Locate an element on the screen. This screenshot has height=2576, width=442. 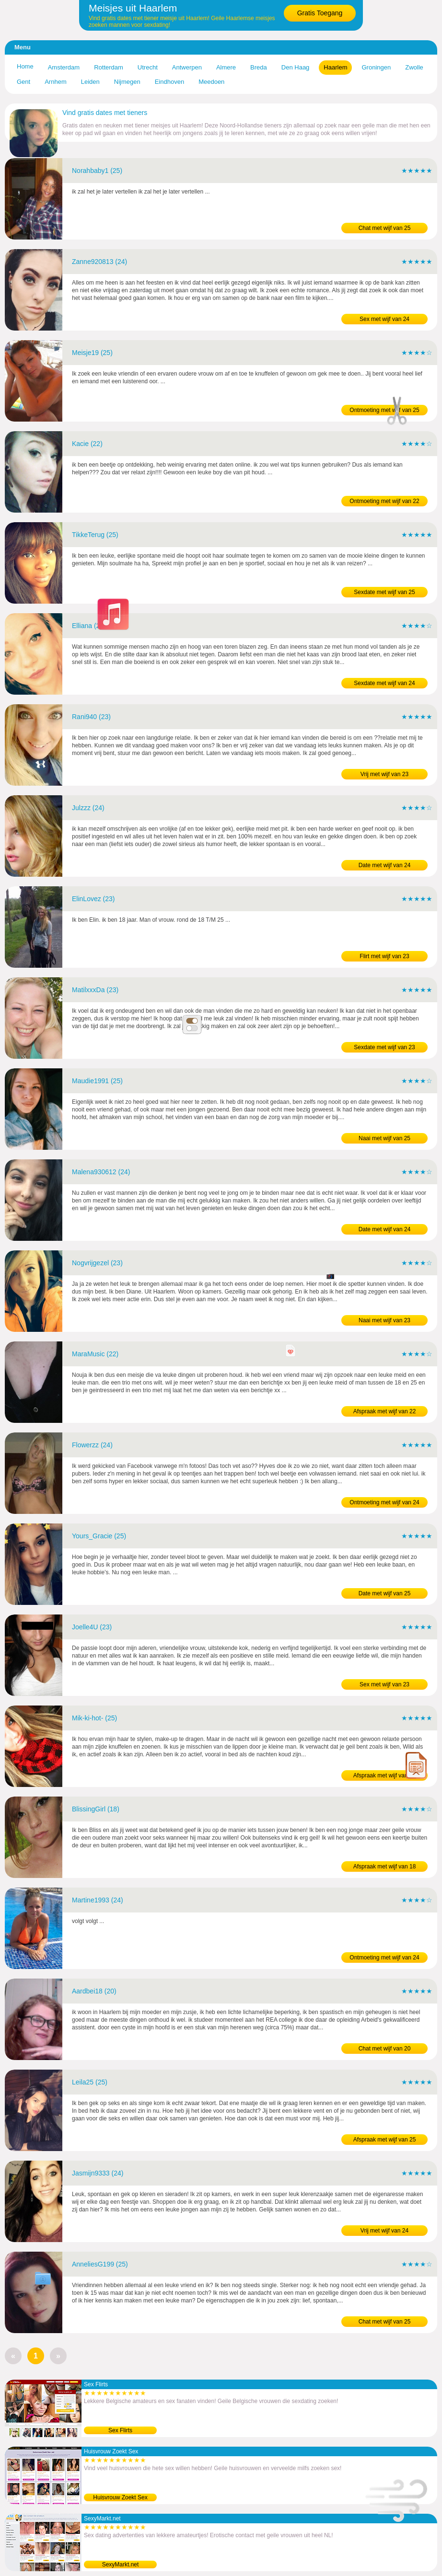
open folder containing IntelliJ IDEA projects is located at coordinates (330, 1276).